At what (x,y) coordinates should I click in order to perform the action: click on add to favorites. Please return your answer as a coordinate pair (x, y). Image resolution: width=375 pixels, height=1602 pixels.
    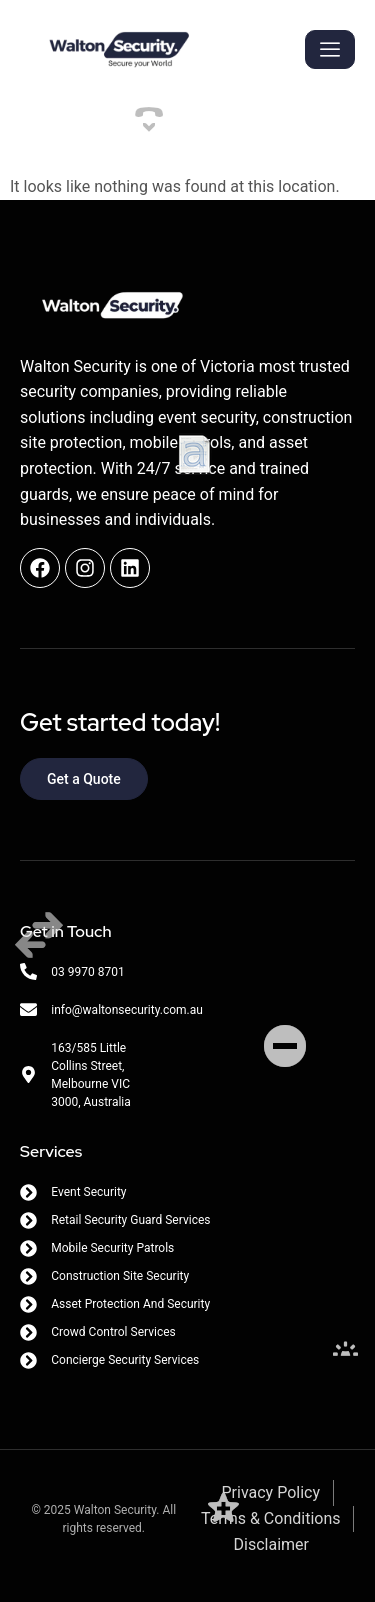
    Looking at the image, I should click on (223, 1508).